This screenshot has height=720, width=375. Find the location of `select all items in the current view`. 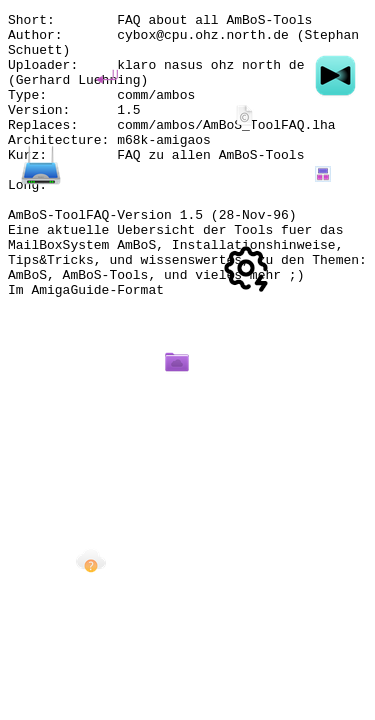

select all items in the current view is located at coordinates (323, 174).